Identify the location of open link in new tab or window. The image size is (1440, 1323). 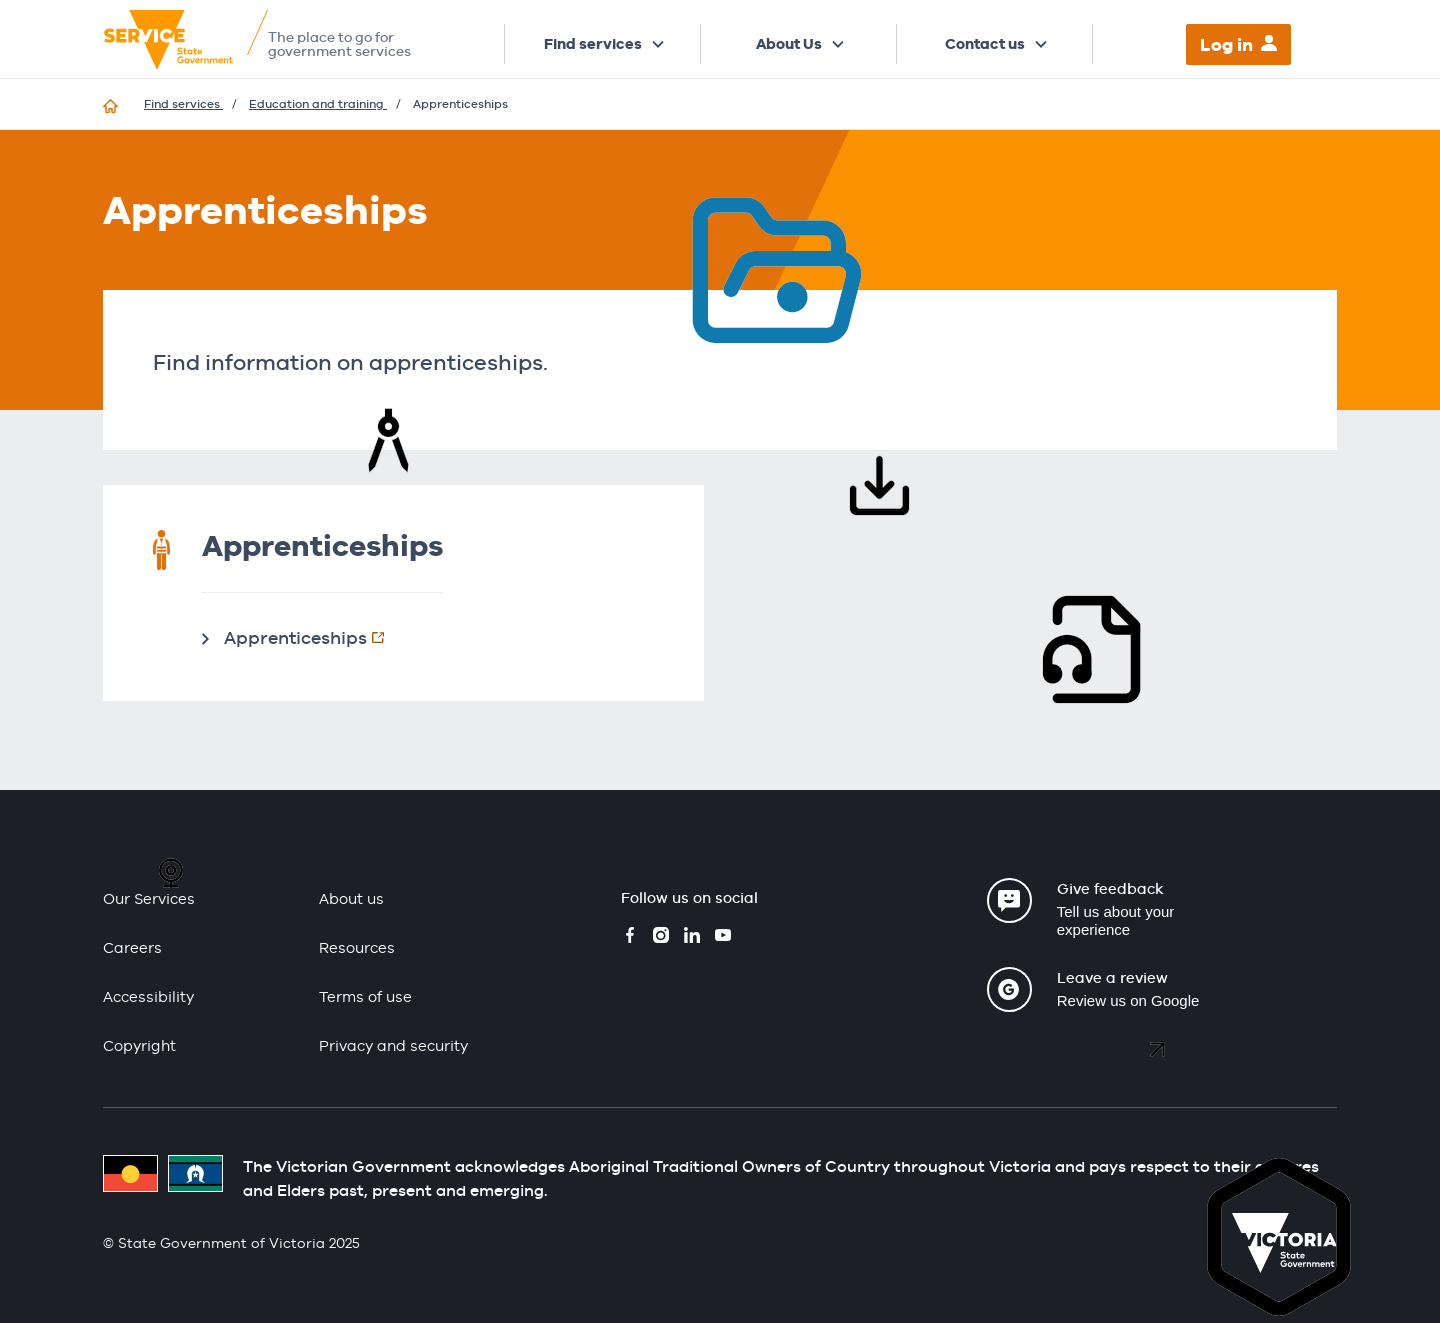
(1157, 1049).